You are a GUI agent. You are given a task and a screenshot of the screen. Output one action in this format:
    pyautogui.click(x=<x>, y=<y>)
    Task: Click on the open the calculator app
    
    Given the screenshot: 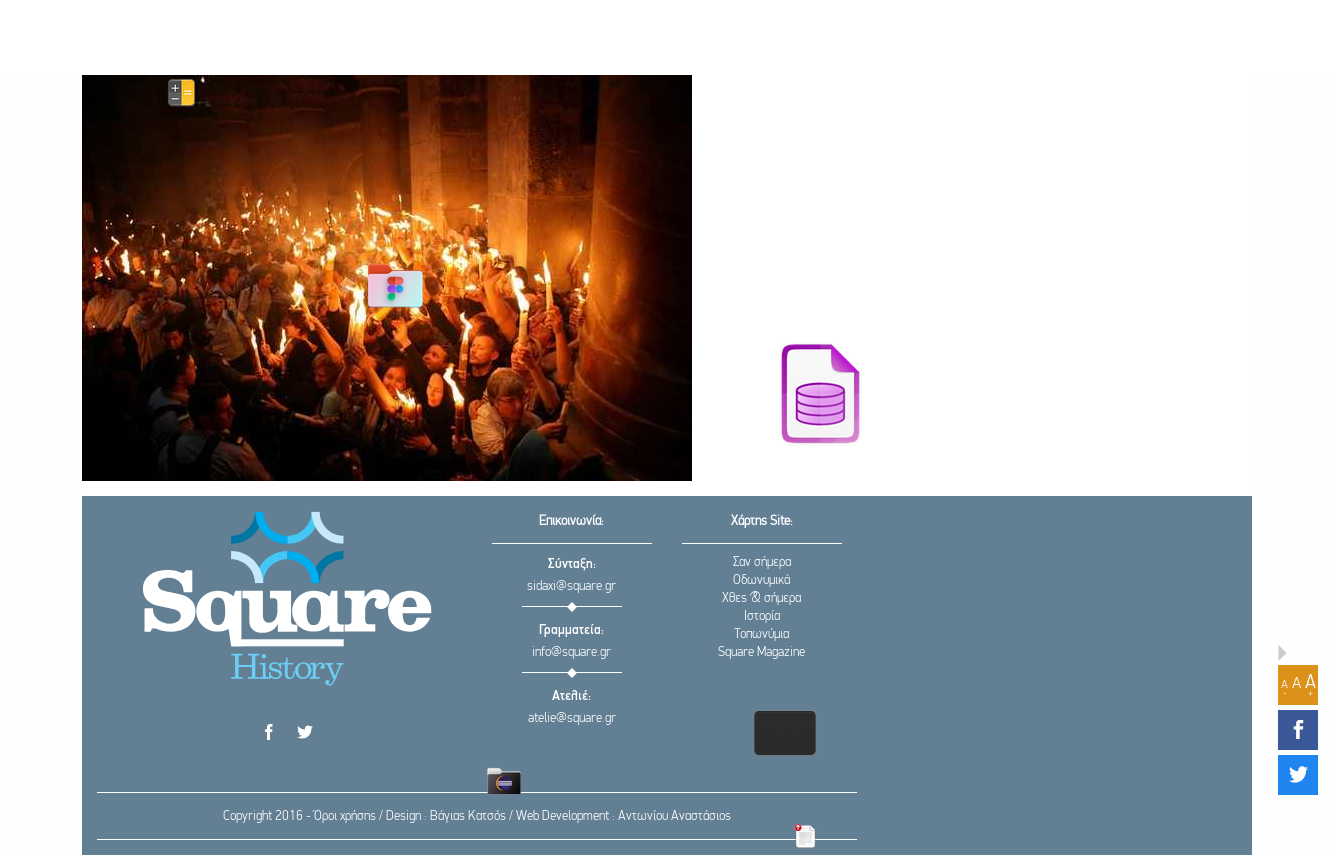 What is the action you would take?
    pyautogui.click(x=181, y=92)
    